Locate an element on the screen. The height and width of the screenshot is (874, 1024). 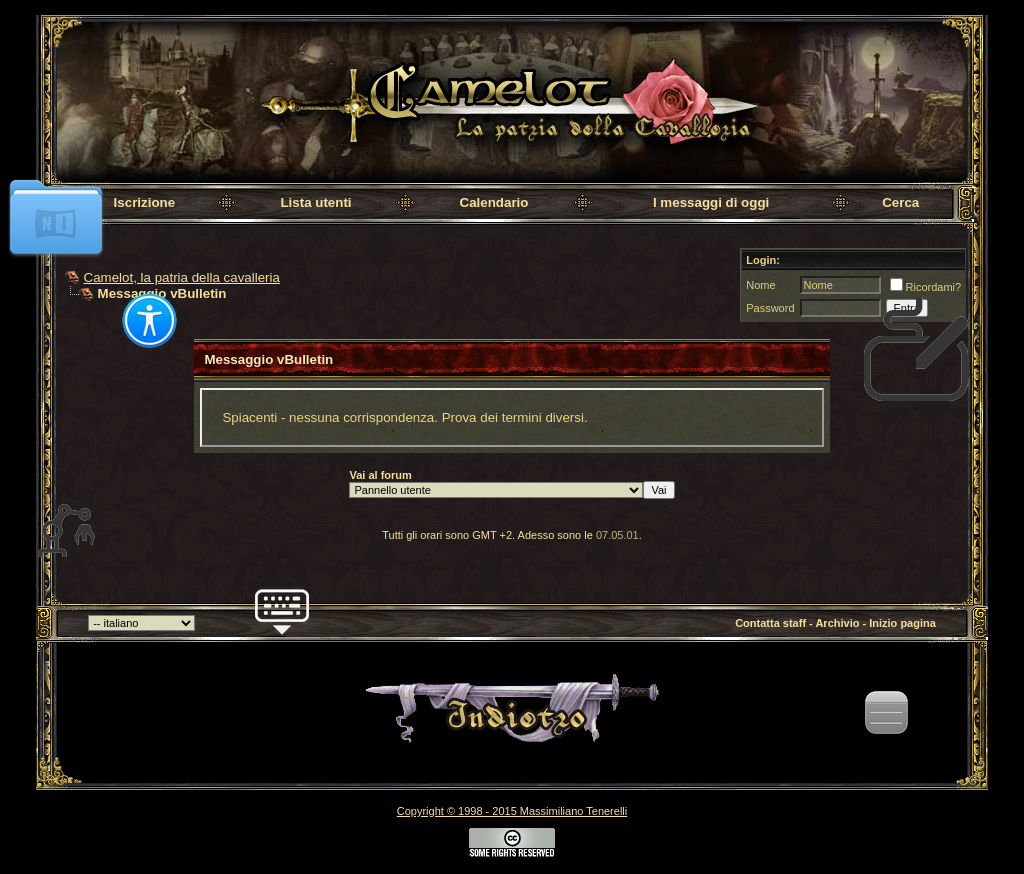
open Native Instruments folder is located at coordinates (56, 217).